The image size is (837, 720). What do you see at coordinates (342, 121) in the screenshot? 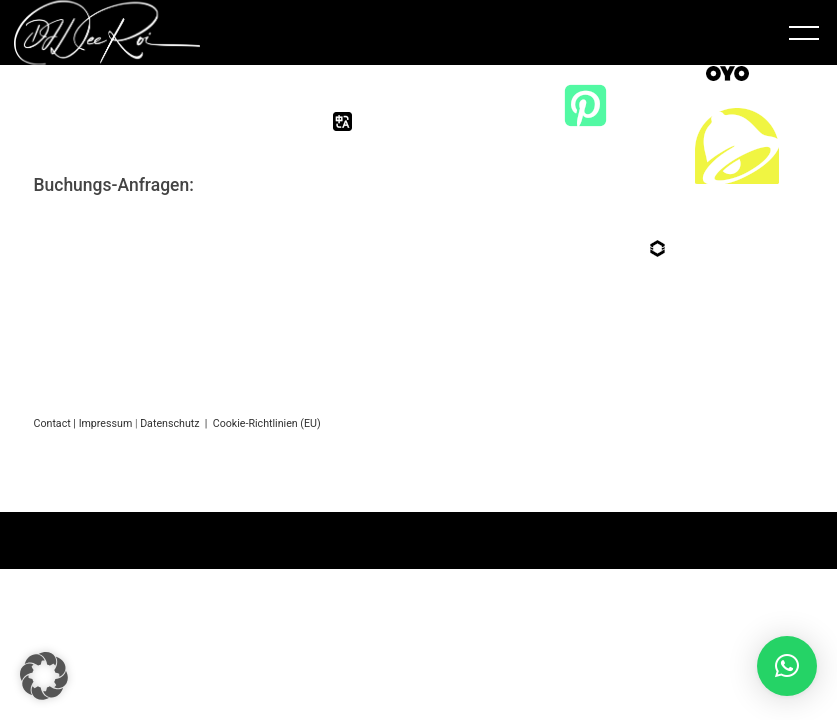
I see `open immersive translate extension` at bounding box center [342, 121].